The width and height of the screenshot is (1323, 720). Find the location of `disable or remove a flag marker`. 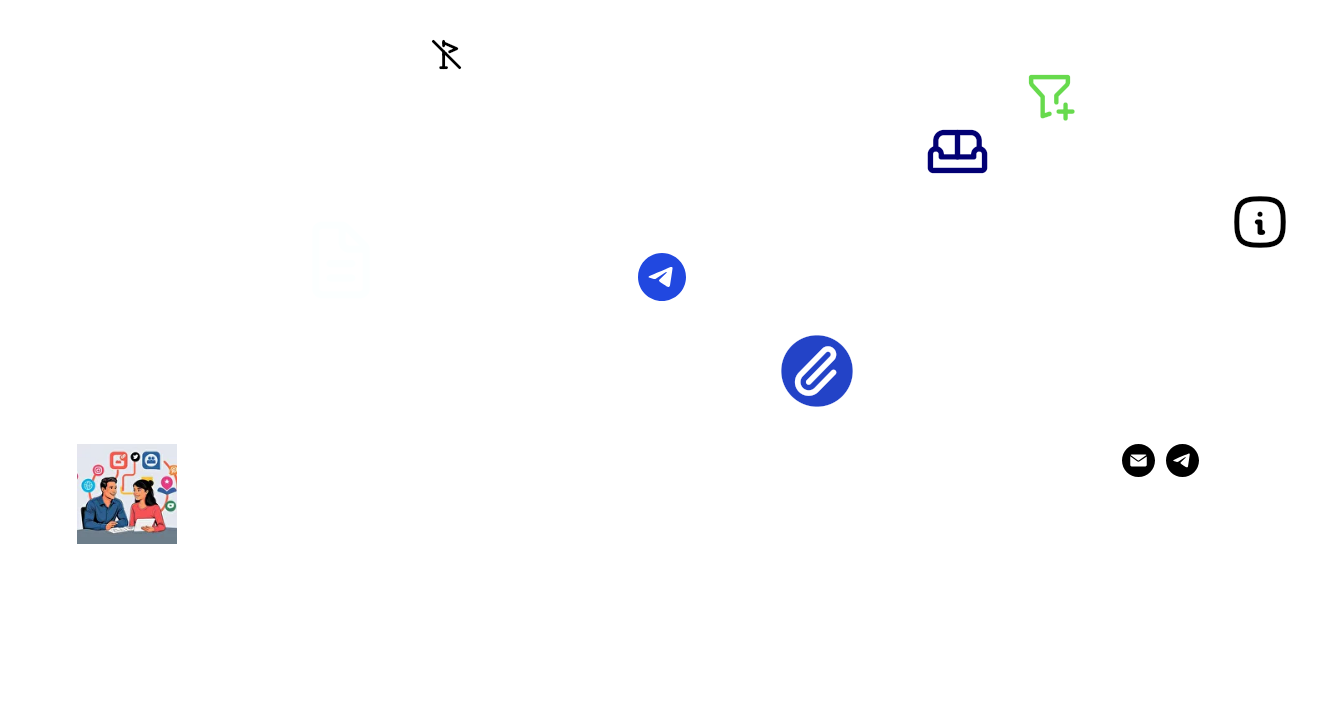

disable or remove a flag marker is located at coordinates (446, 54).